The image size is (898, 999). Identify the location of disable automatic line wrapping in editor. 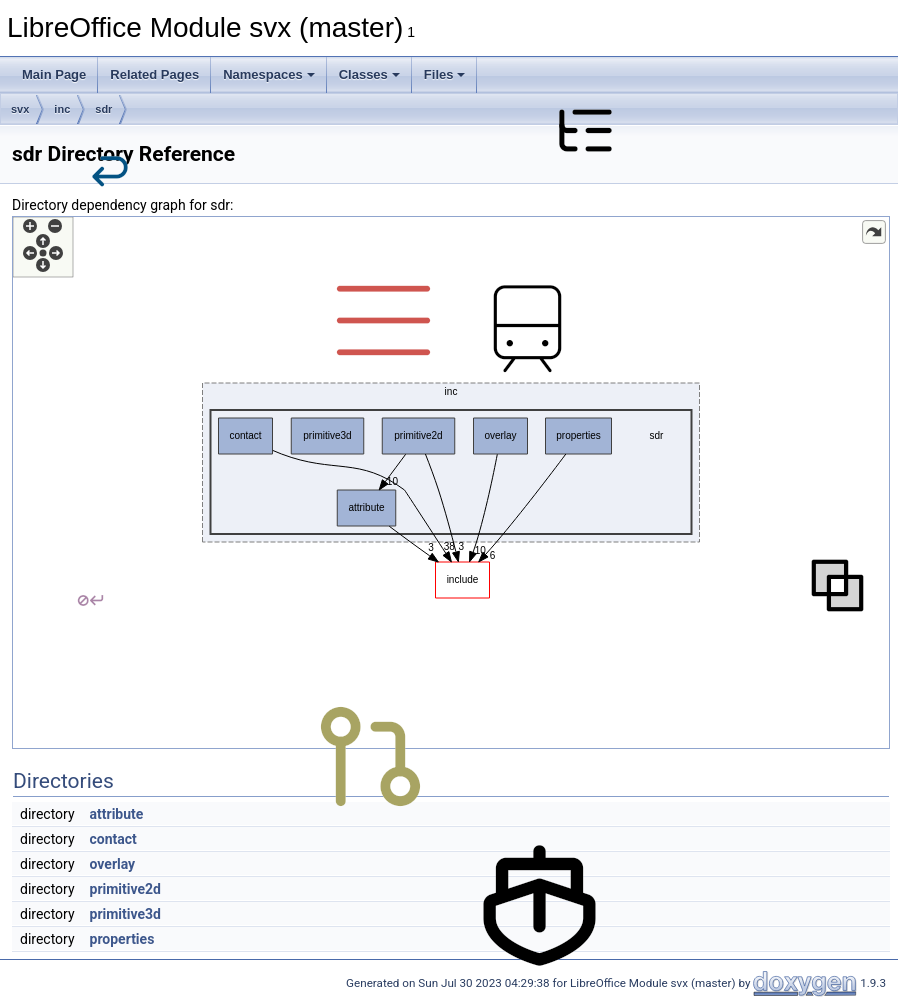
(90, 600).